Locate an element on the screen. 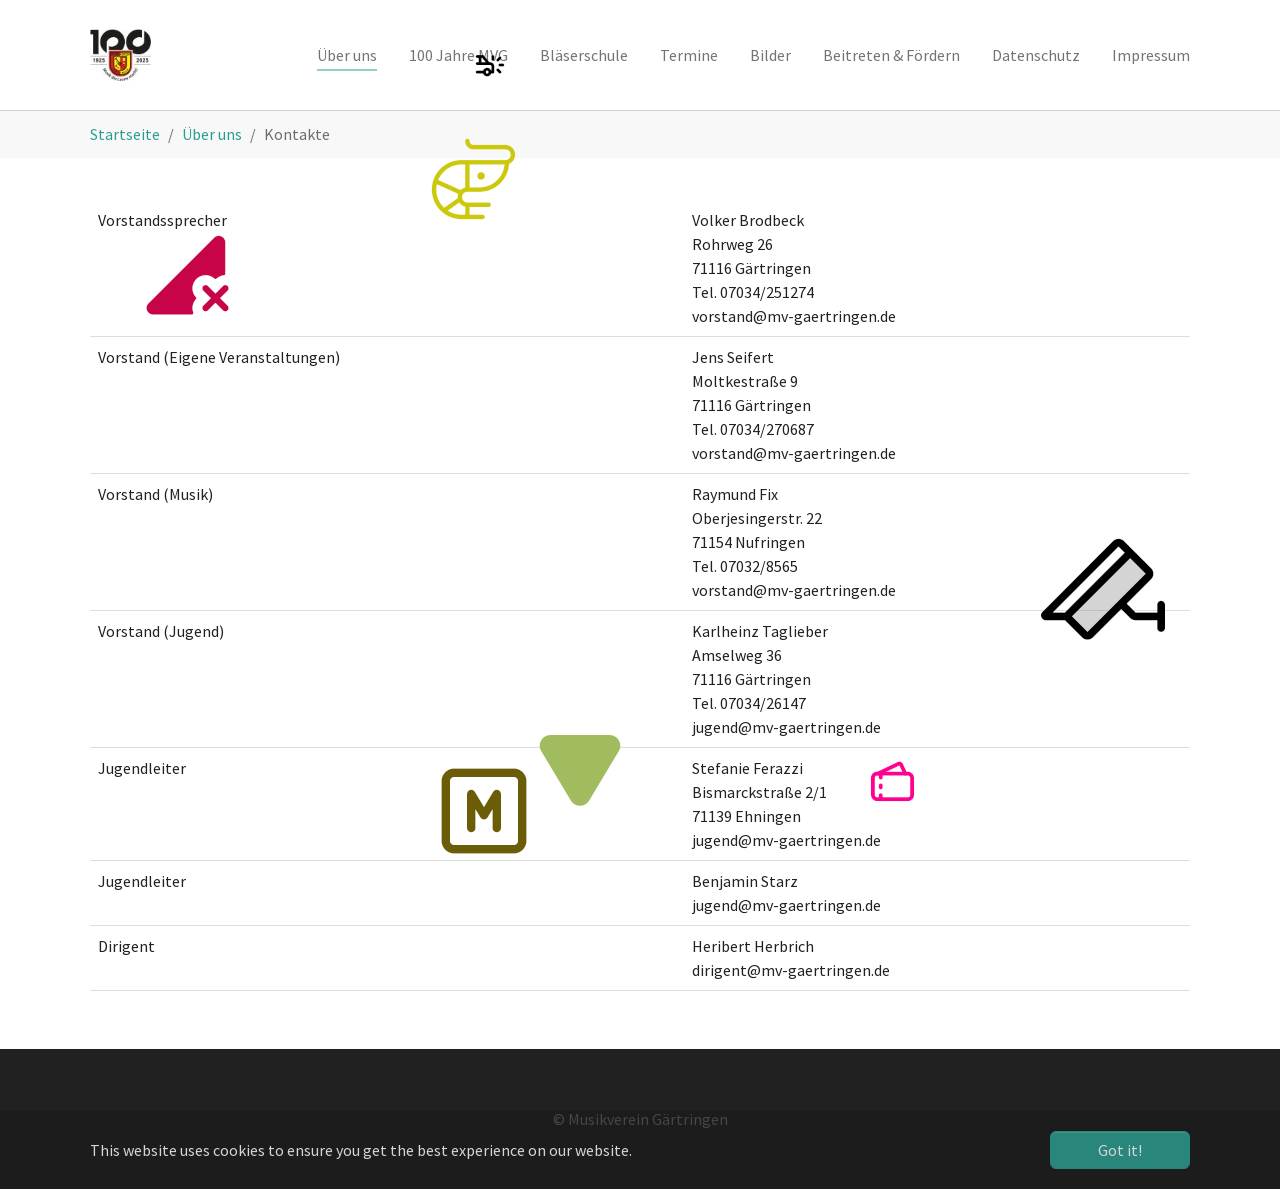 The image size is (1280, 1189). indicates seafood or shrimp menu option is located at coordinates (473, 180).